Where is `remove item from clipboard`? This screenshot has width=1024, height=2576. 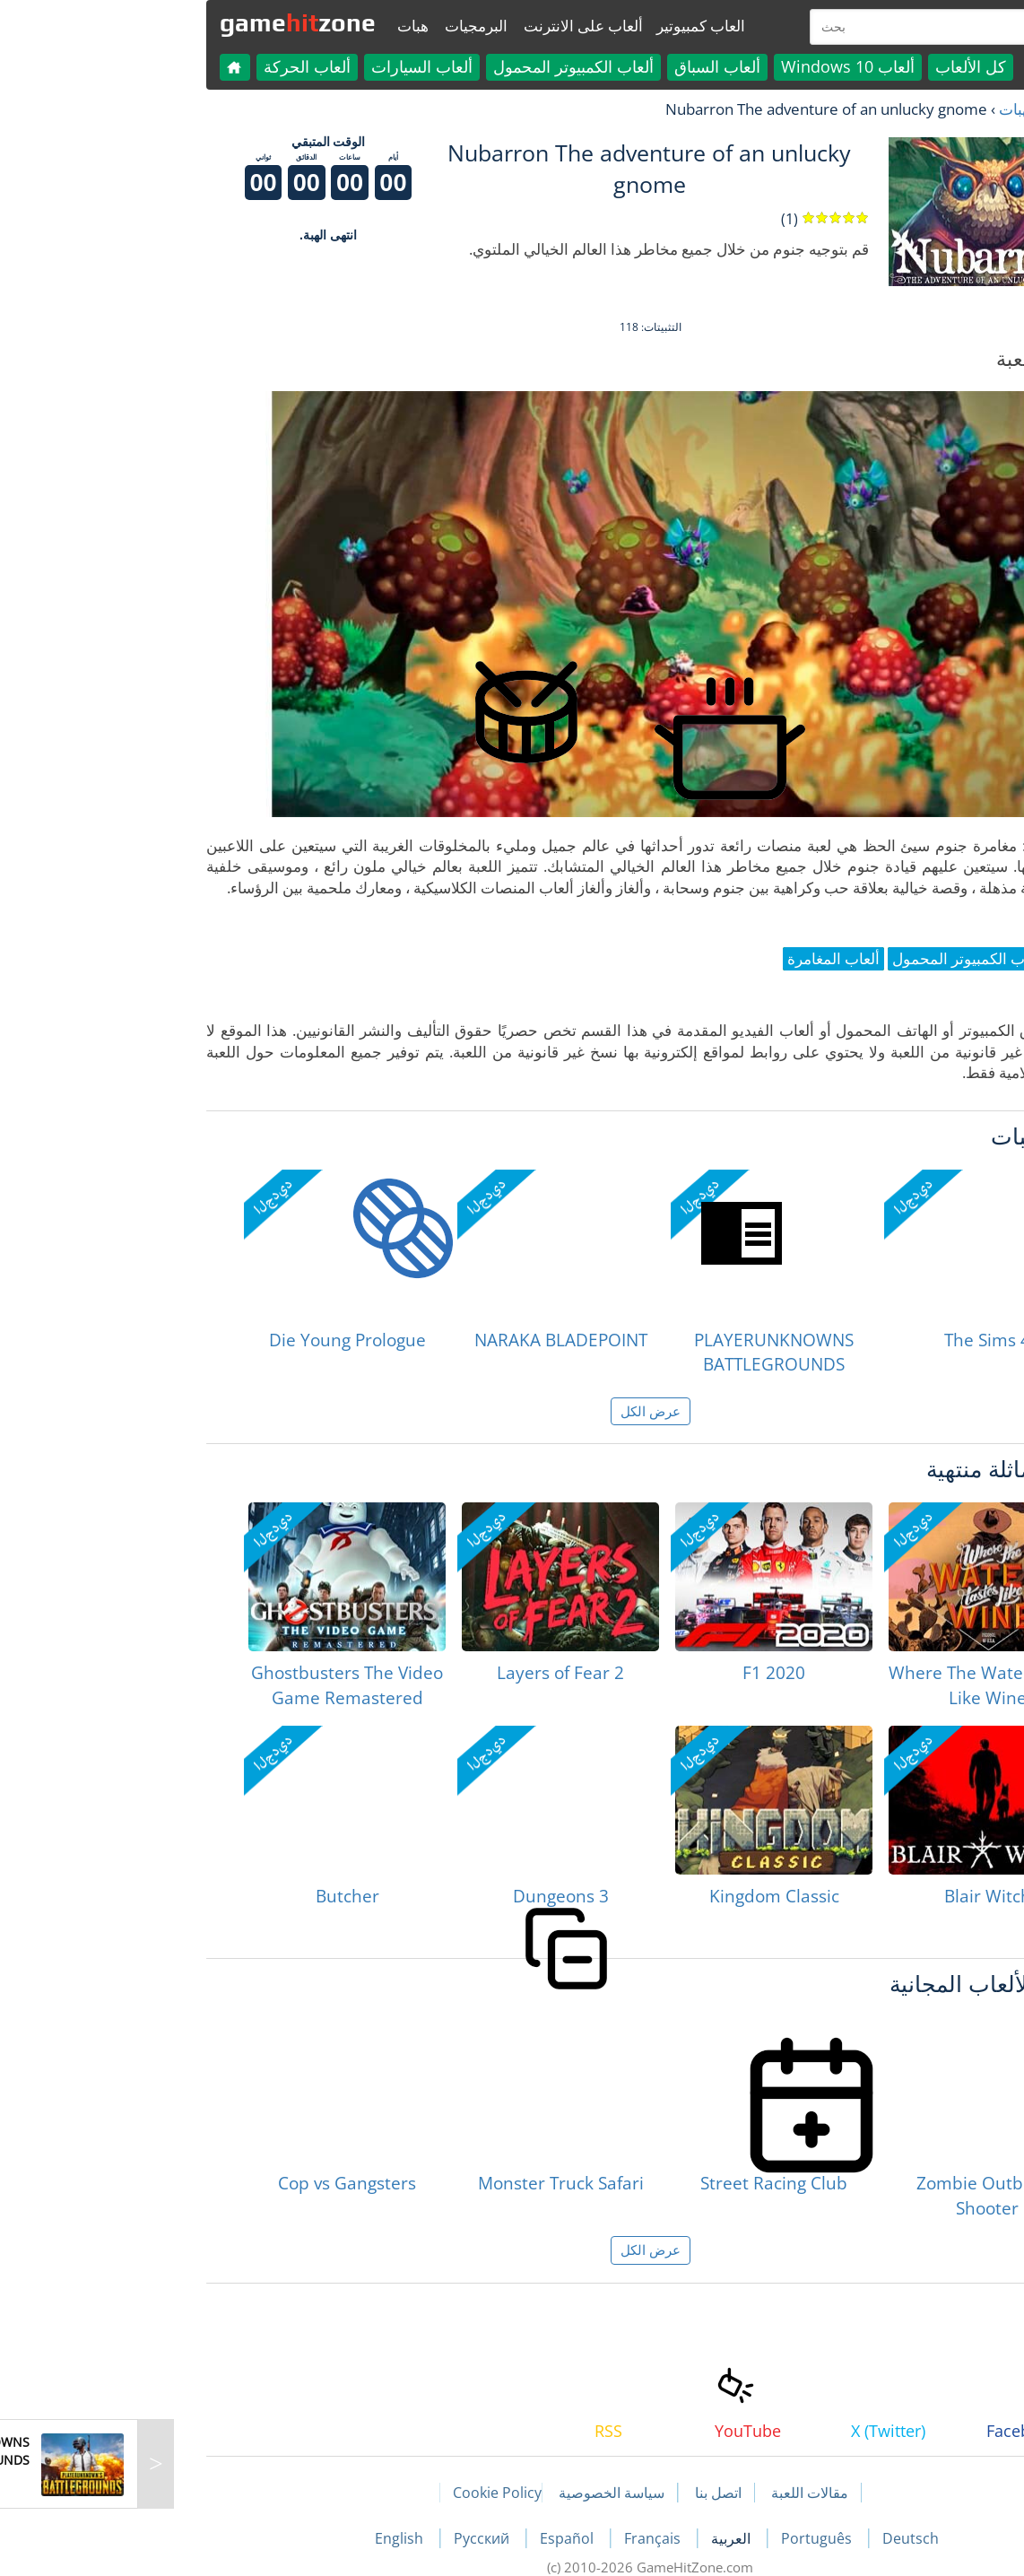
remove item from clipboard is located at coordinates (566, 1948).